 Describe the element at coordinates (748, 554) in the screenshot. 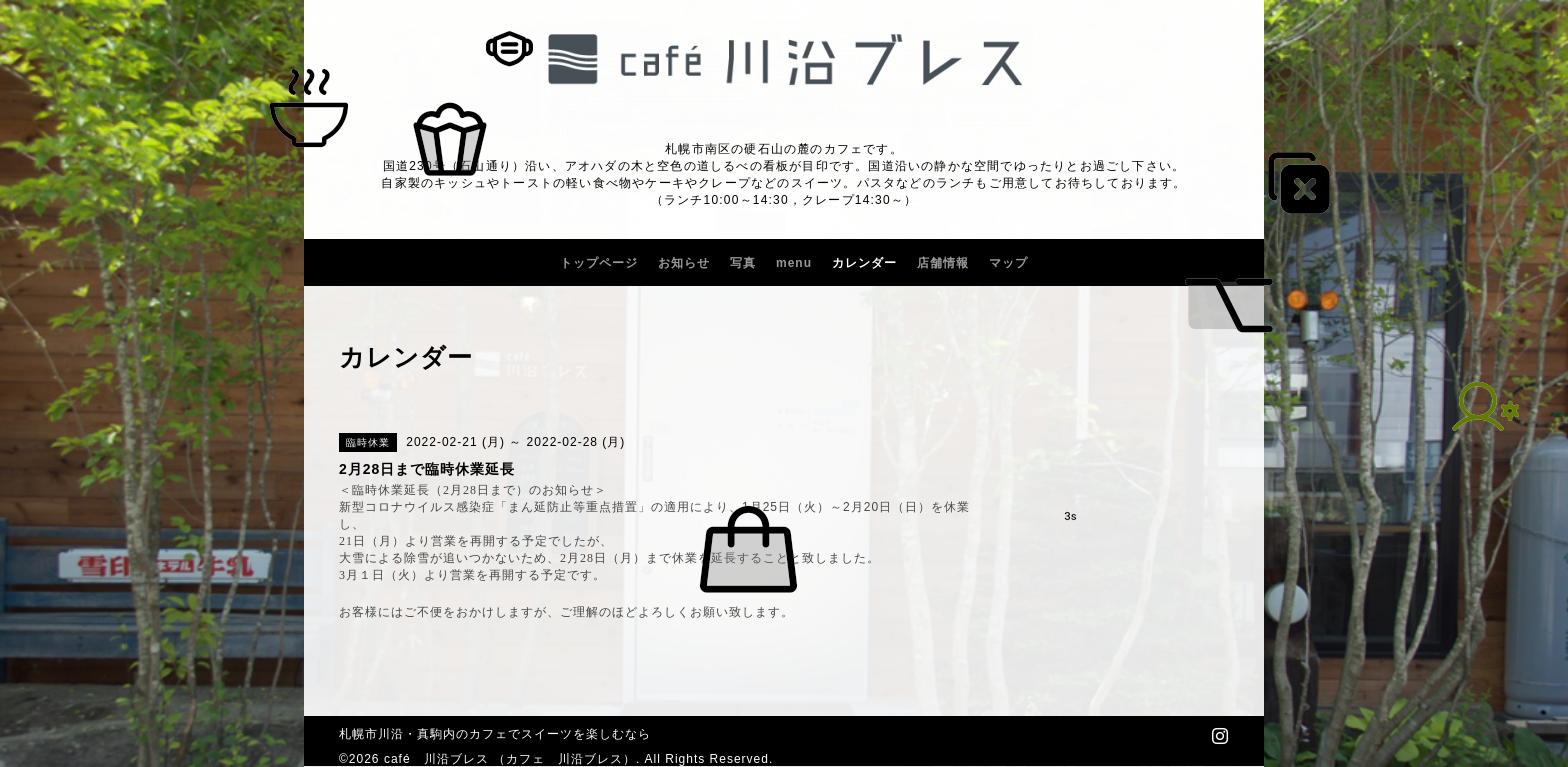

I see `view your shopping bag` at that location.